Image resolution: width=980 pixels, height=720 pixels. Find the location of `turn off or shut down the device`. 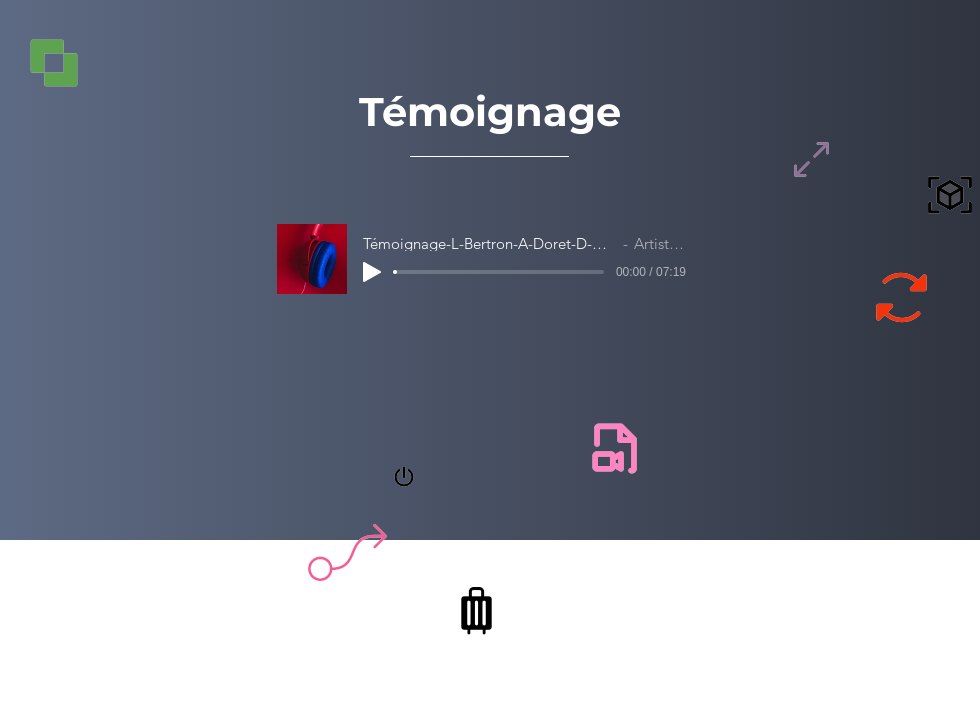

turn off or shut down the device is located at coordinates (404, 477).